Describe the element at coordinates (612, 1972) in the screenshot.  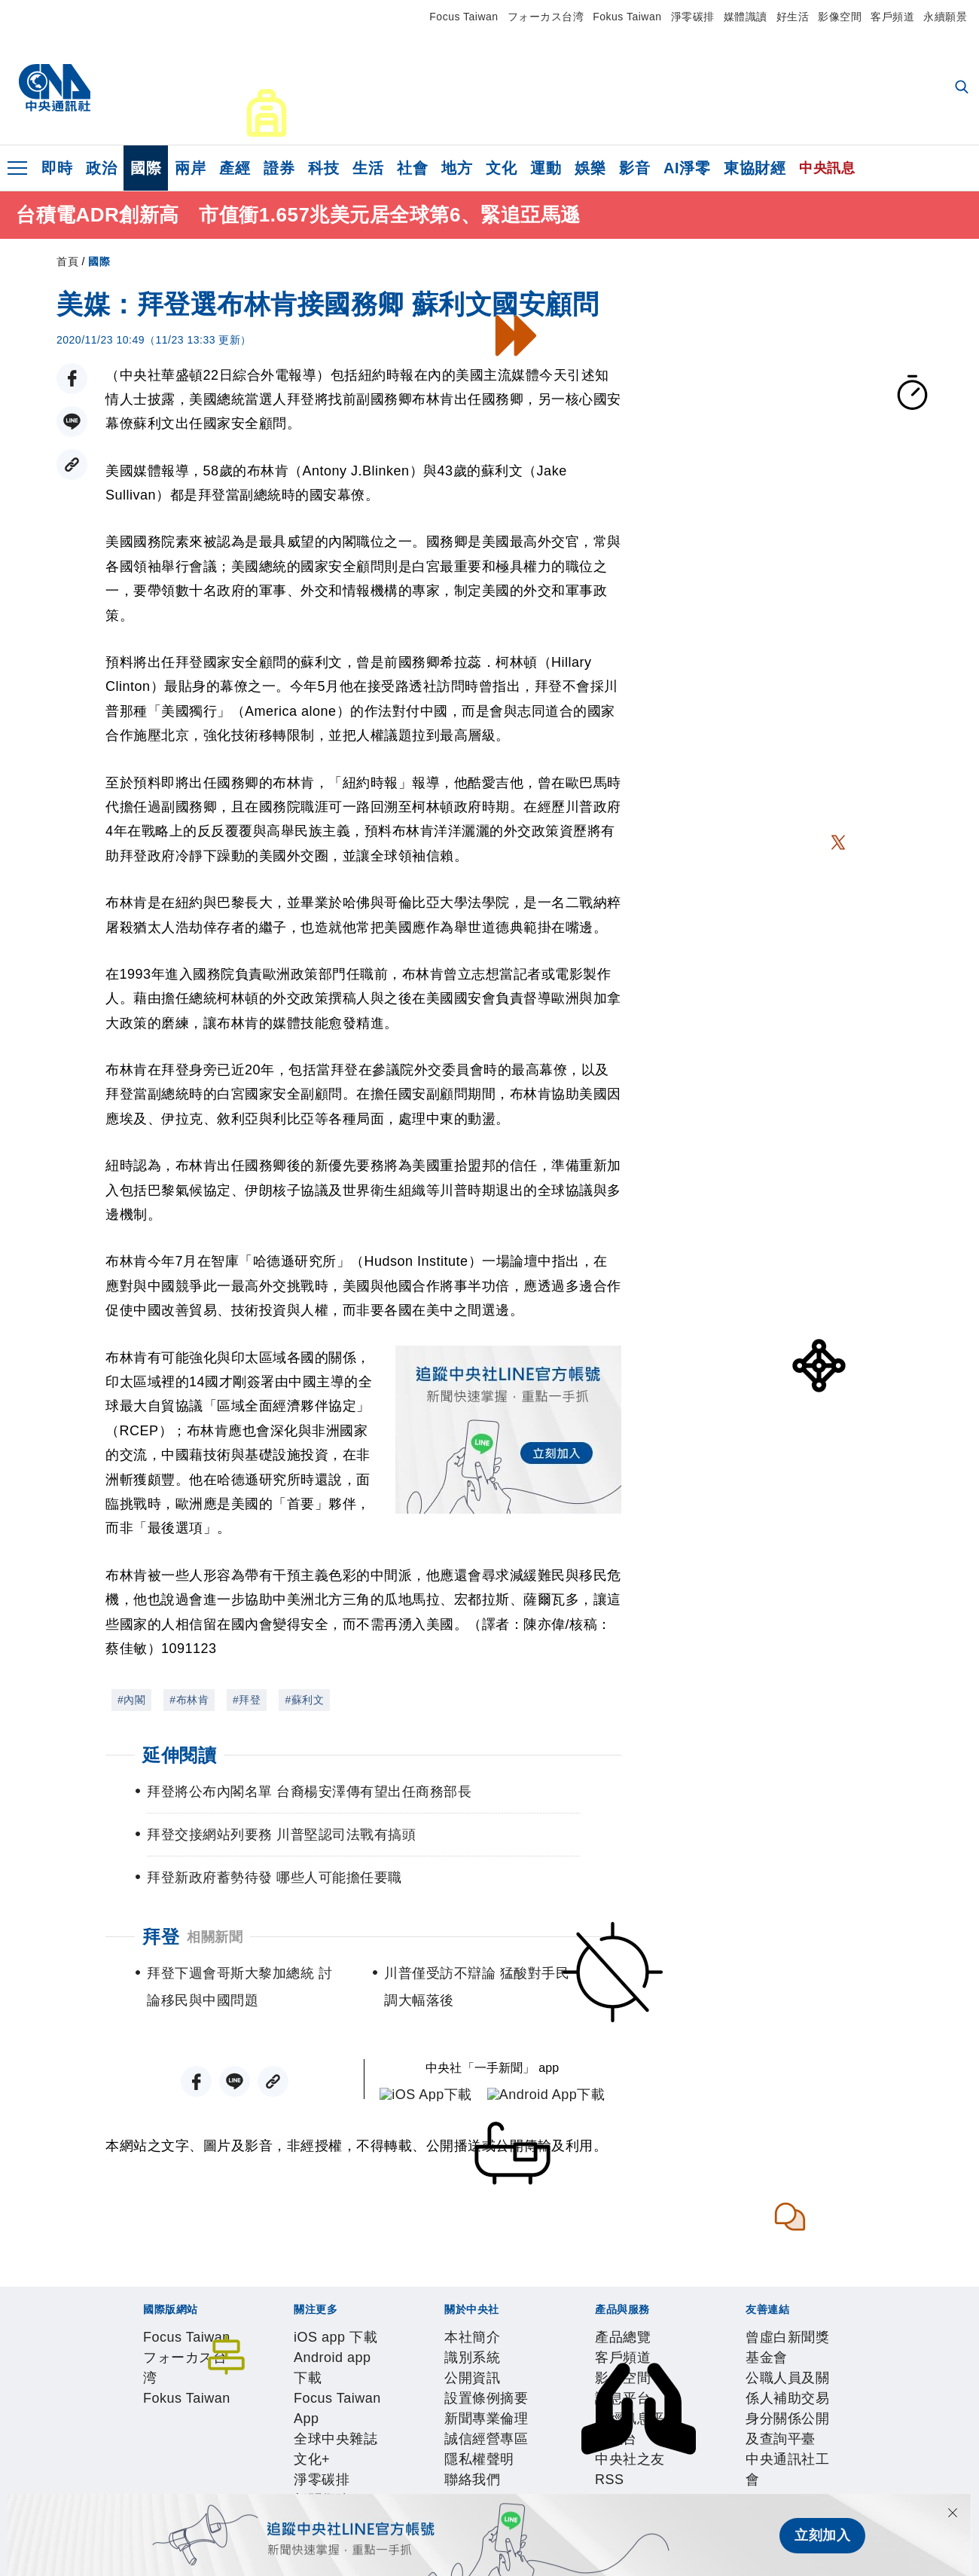
I see `location services disabled` at that location.